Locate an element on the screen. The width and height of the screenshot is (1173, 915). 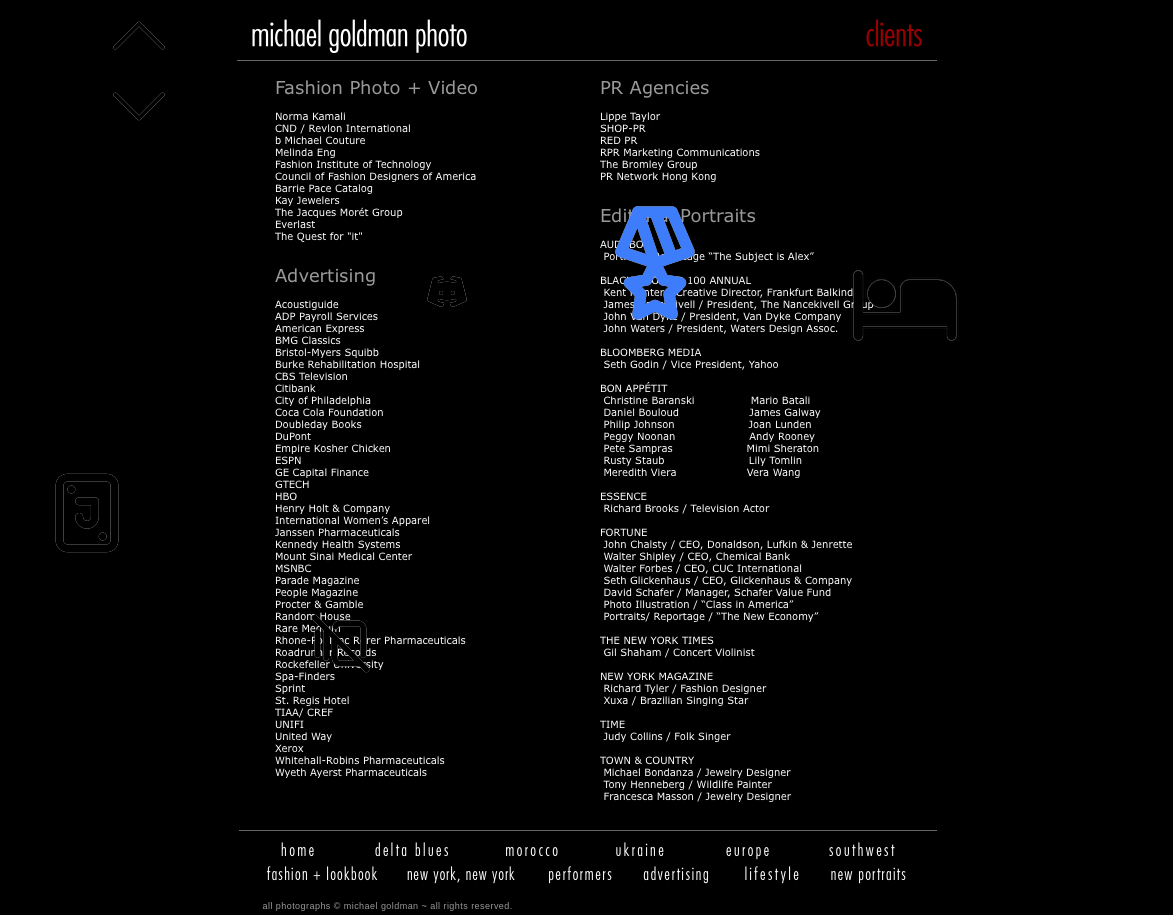
expand or collapse a dropdown menu is located at coordinates (139, 71).